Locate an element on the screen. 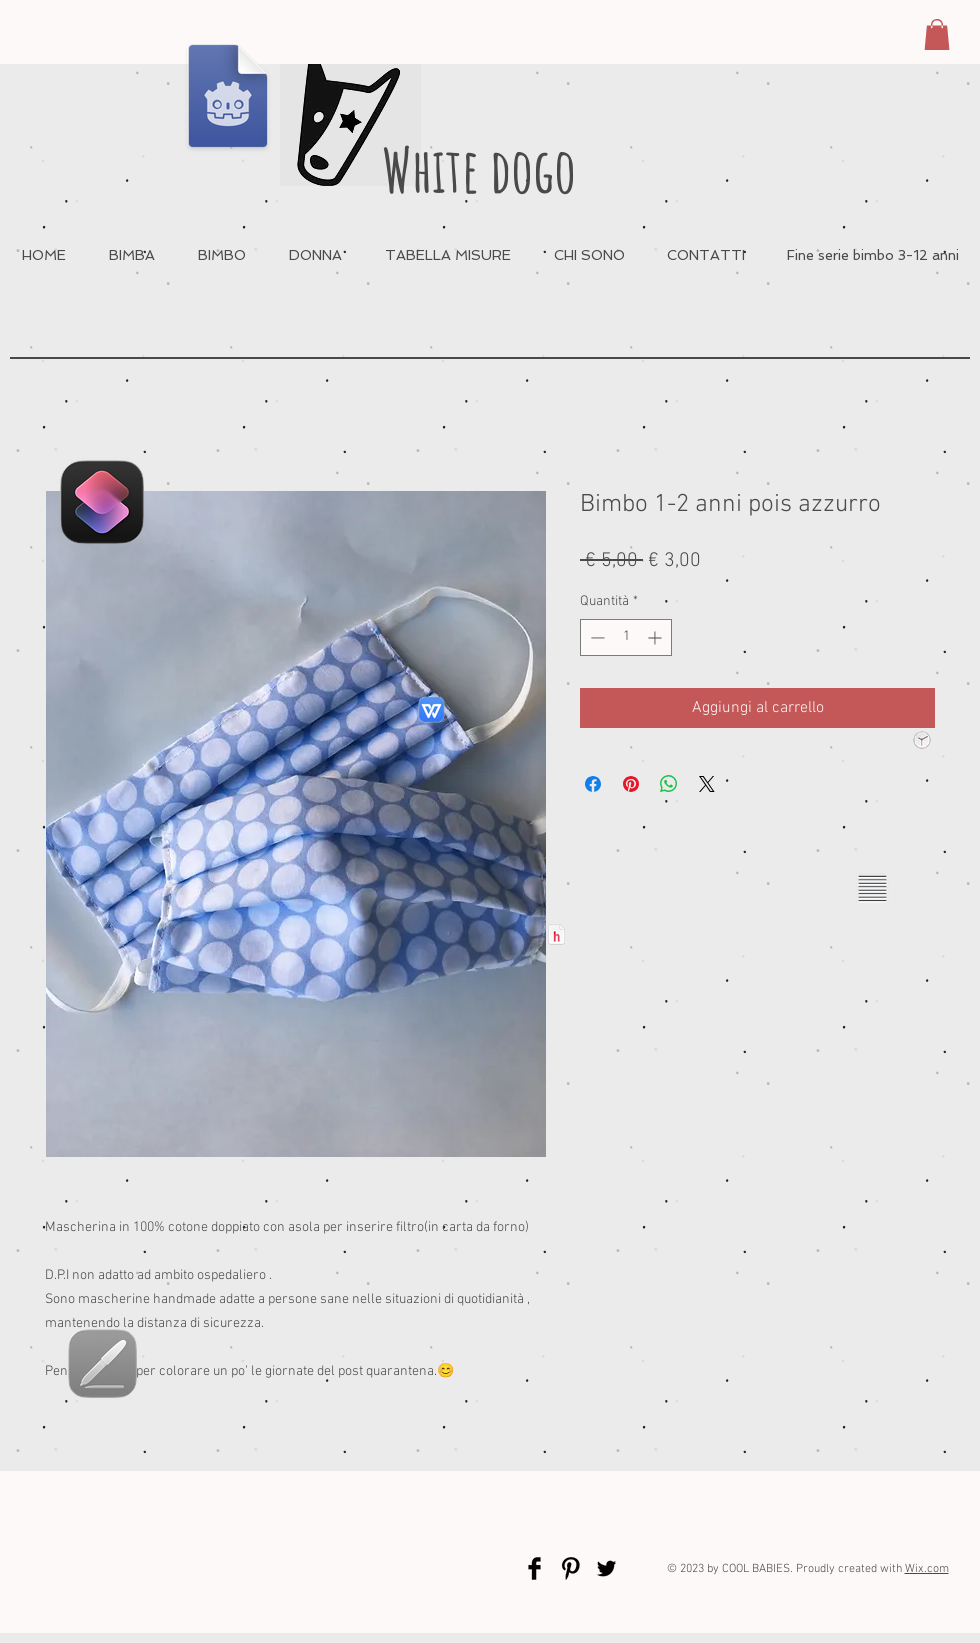 This screenshot has height=1643, width=980. open Pages for document editing is located at coordinates (102, 1363).